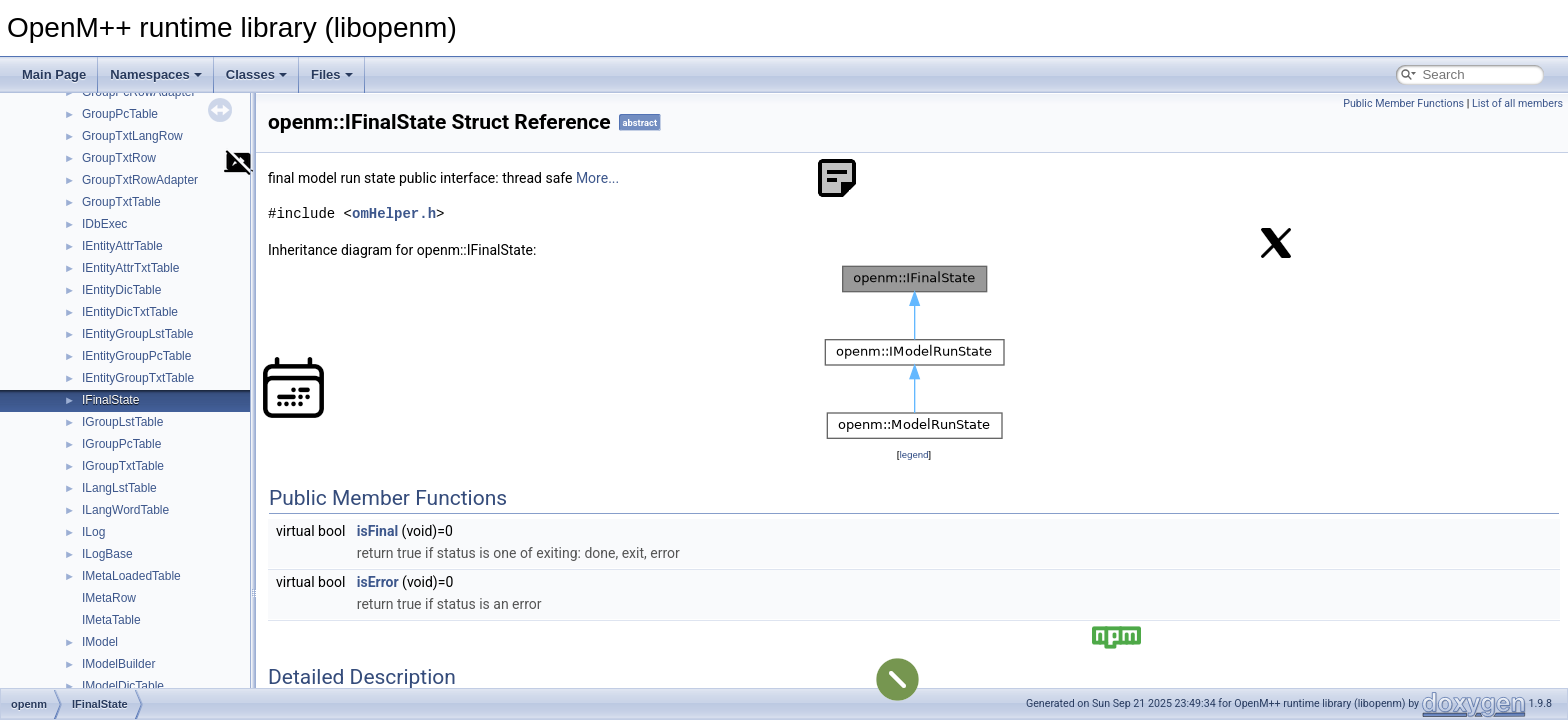 The image size is (1568, 720). I want to click on indicates a prohibited or forbidden action, so click(897, 679).